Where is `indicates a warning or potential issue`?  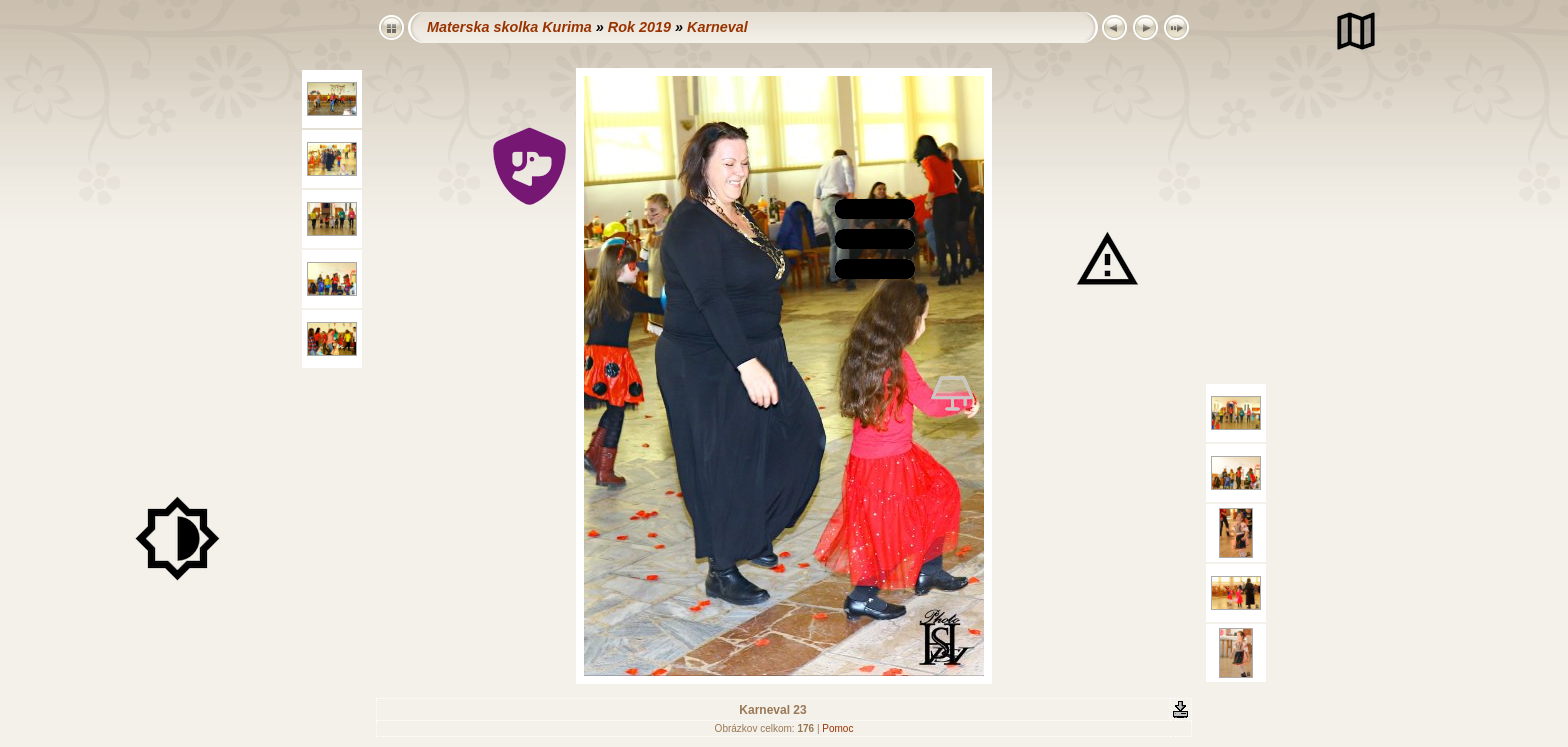 indicates a warning or potential issue is located at coordinates (1107, 259).